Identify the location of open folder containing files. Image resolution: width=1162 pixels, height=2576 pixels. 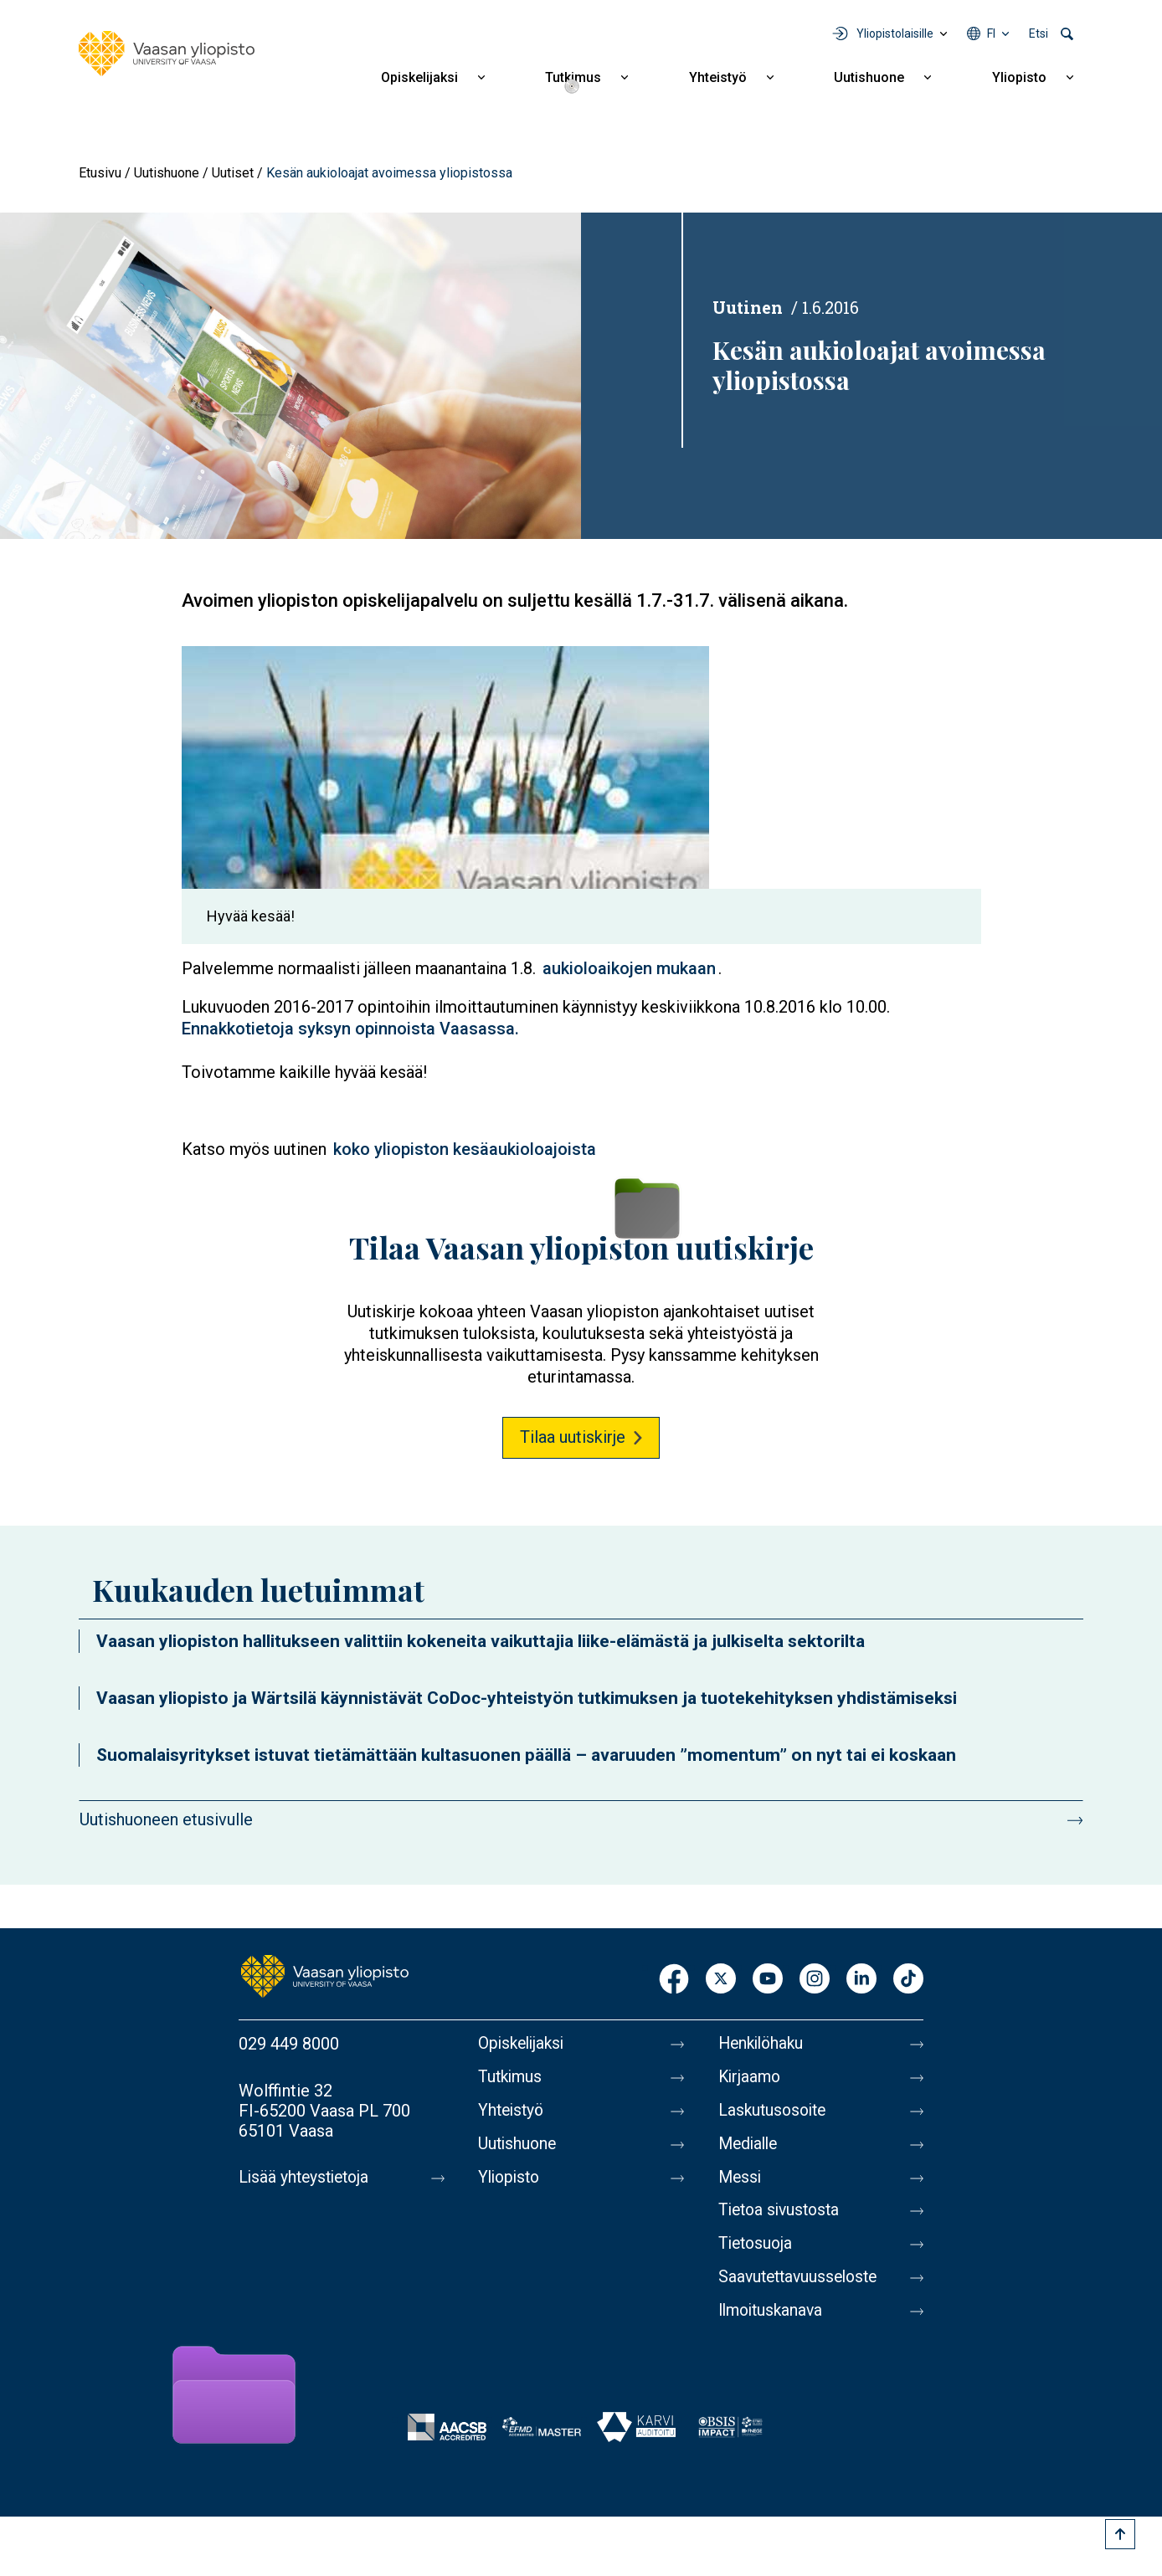
(234, 2394).